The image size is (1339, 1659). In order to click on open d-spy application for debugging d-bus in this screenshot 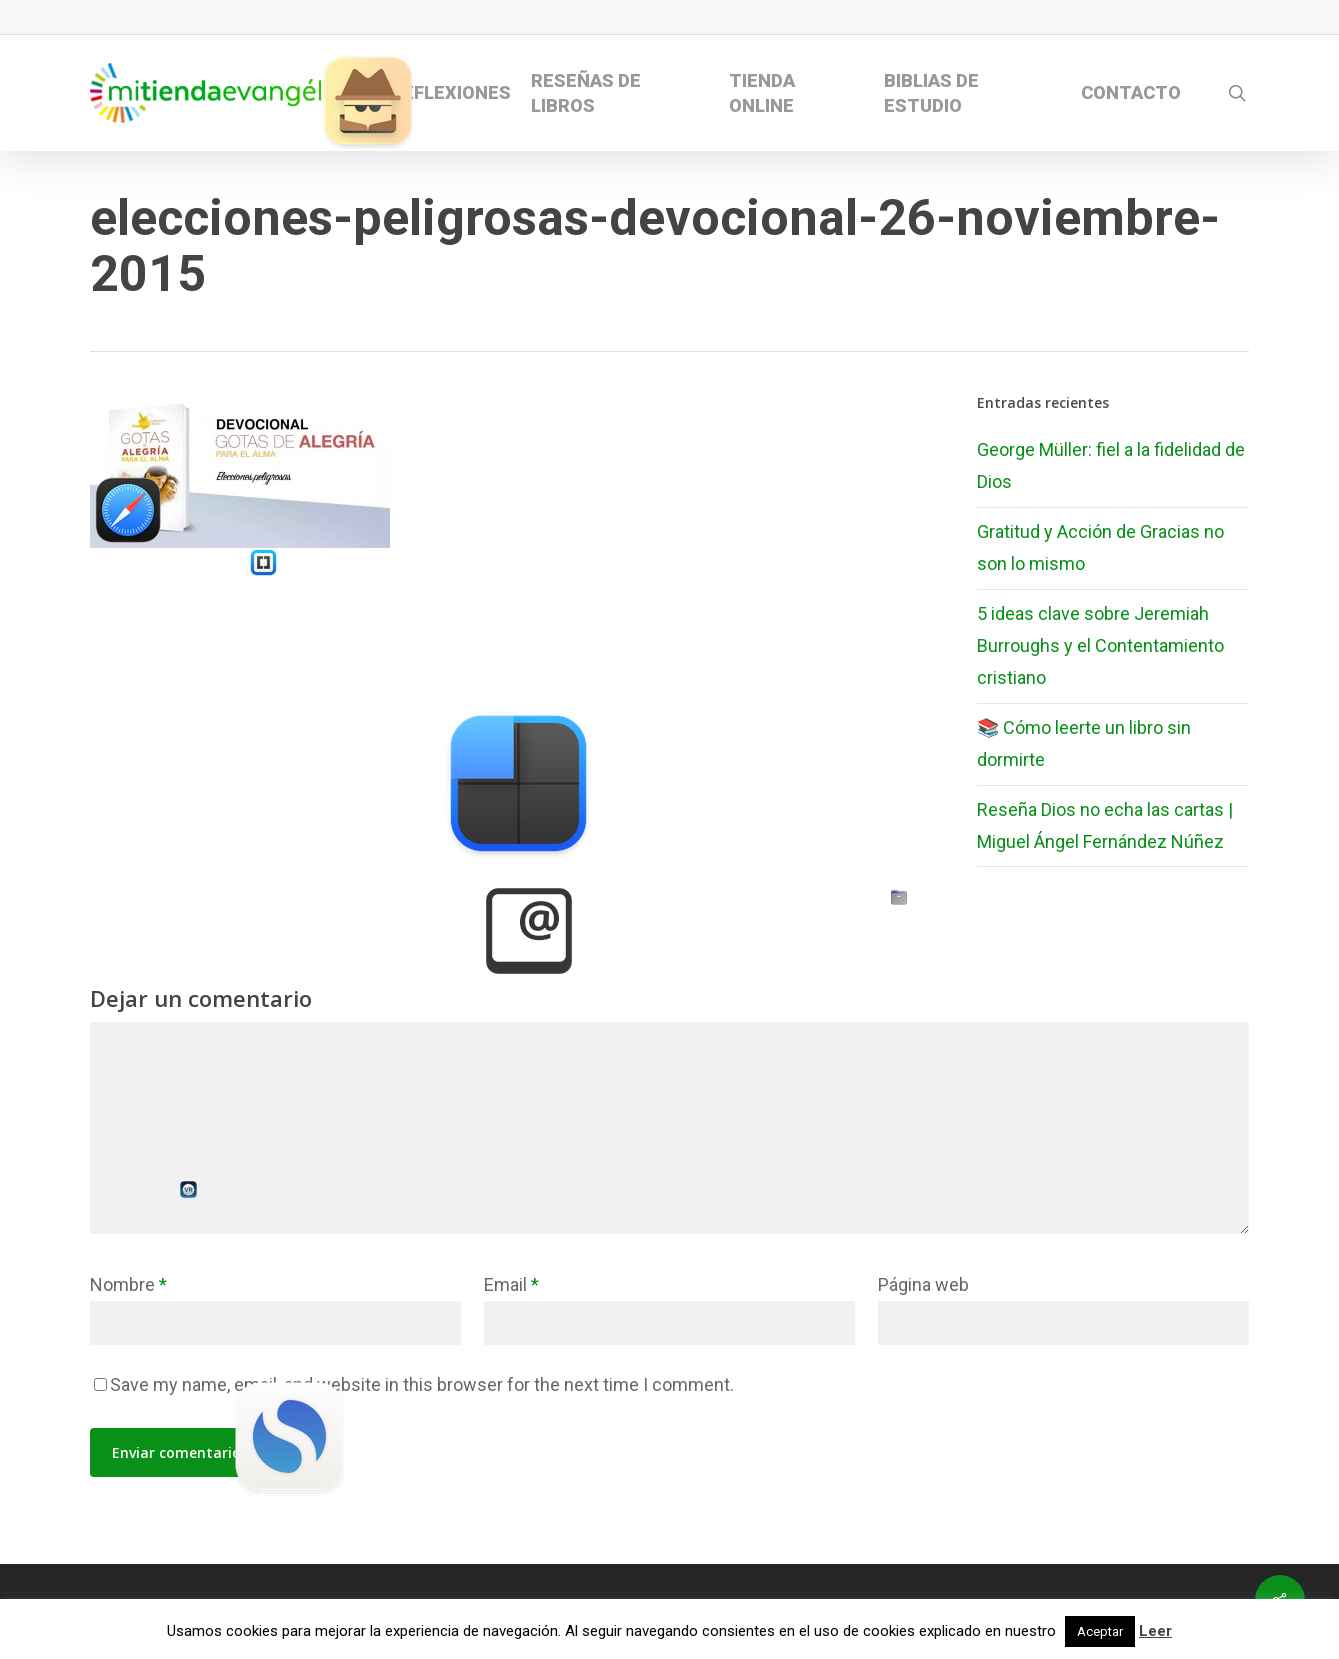, I will do `click(368, 101)`.